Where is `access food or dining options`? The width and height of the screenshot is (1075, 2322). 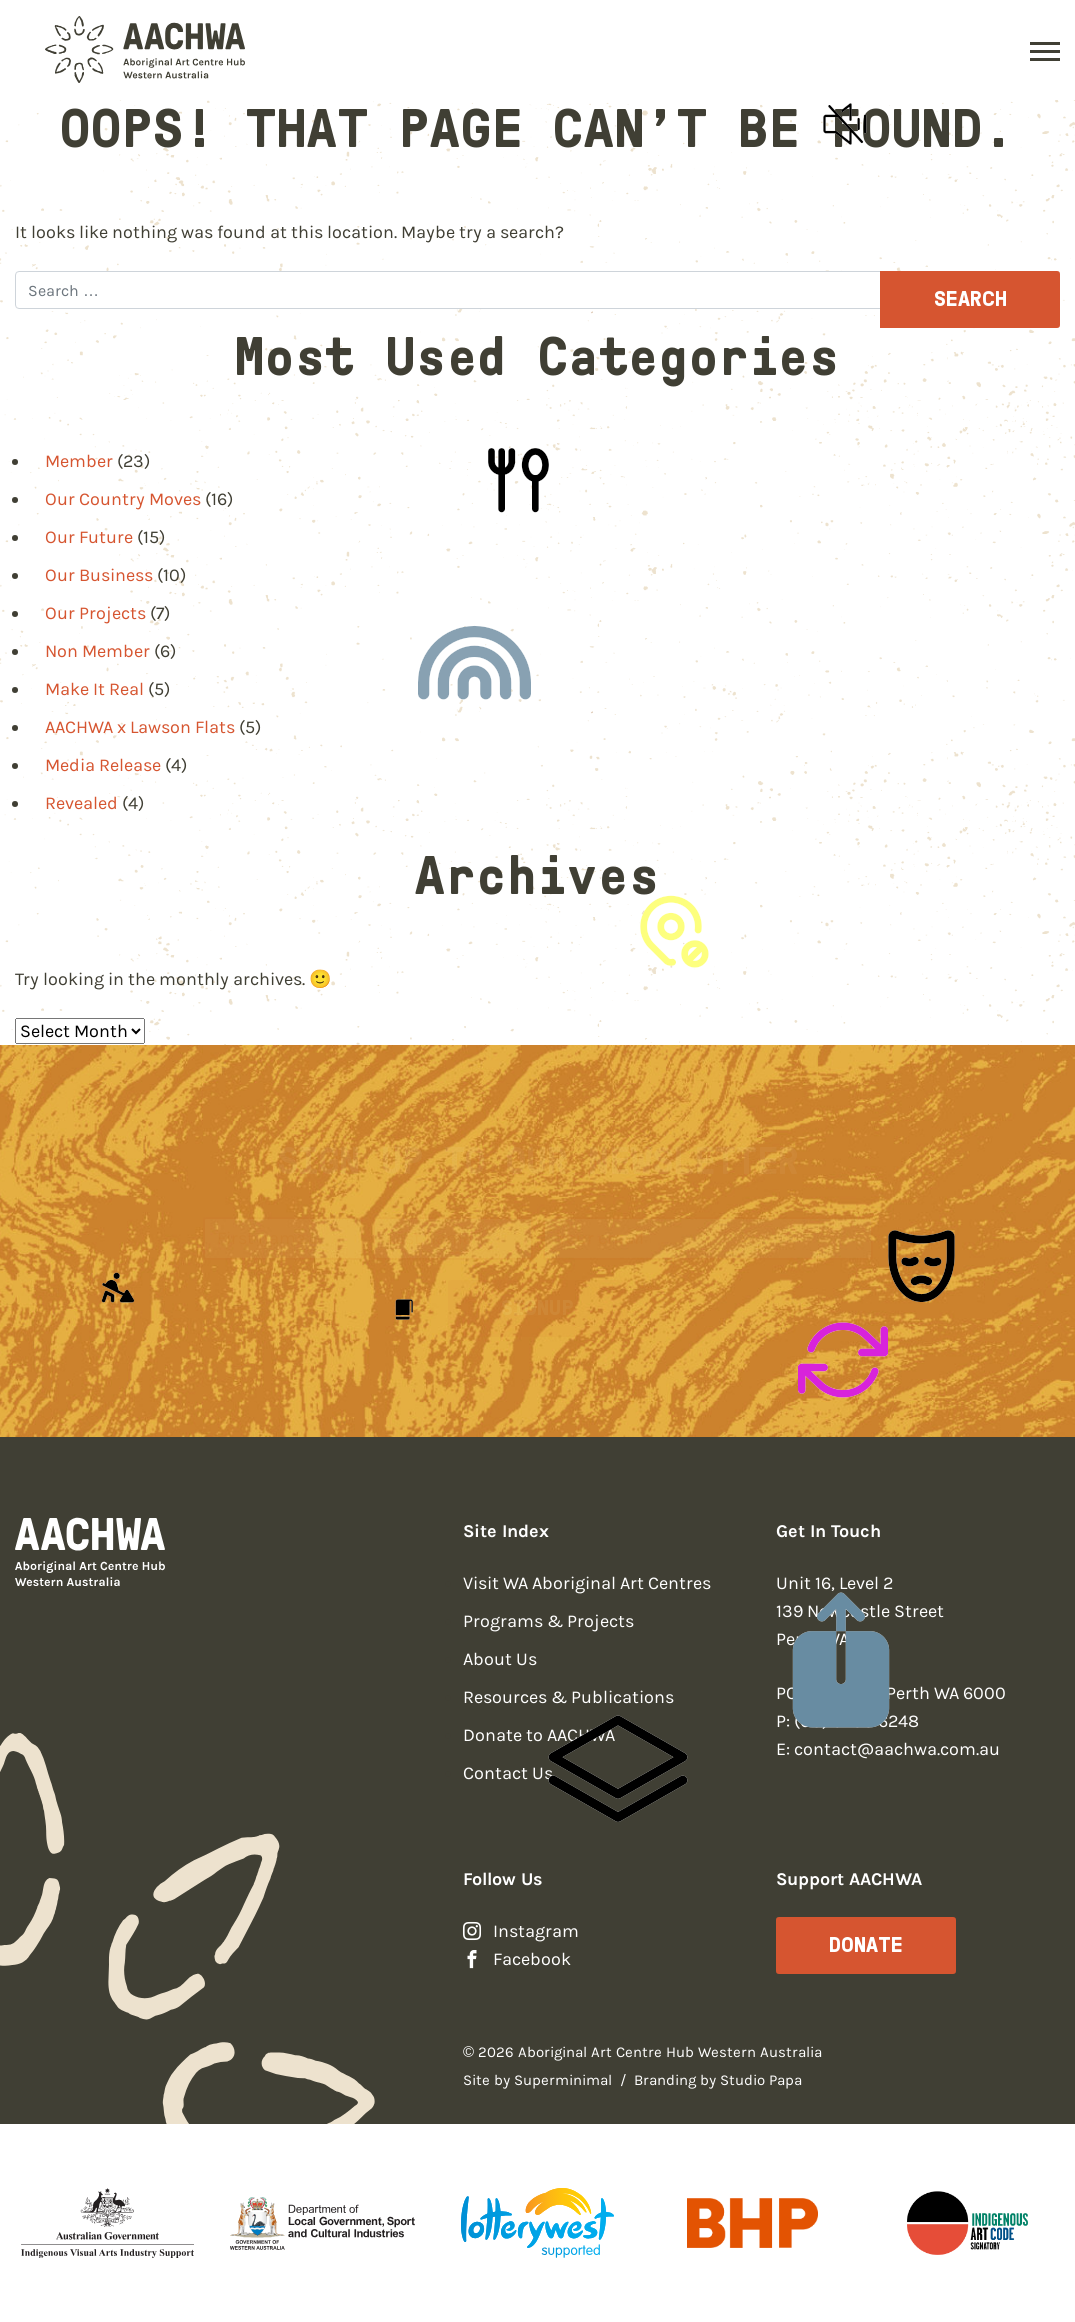
access food or dining options is located at coordinates (518, 478).